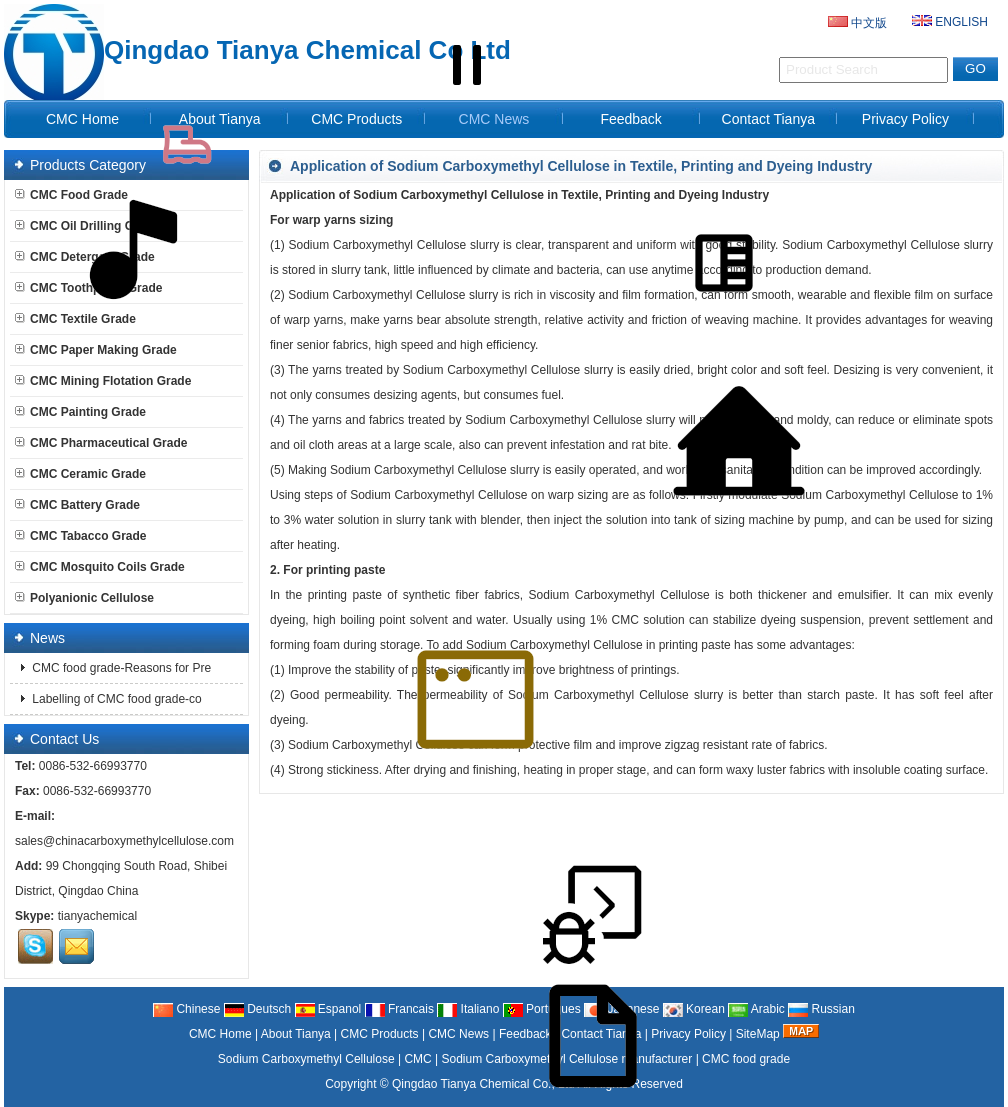 Image resolution: width=1008 pixels, height=1107 pixels. What do you see at coordinates (739, 443) in the screenshot?
I see `navigate to home screen` at bounding box center [739, 443].